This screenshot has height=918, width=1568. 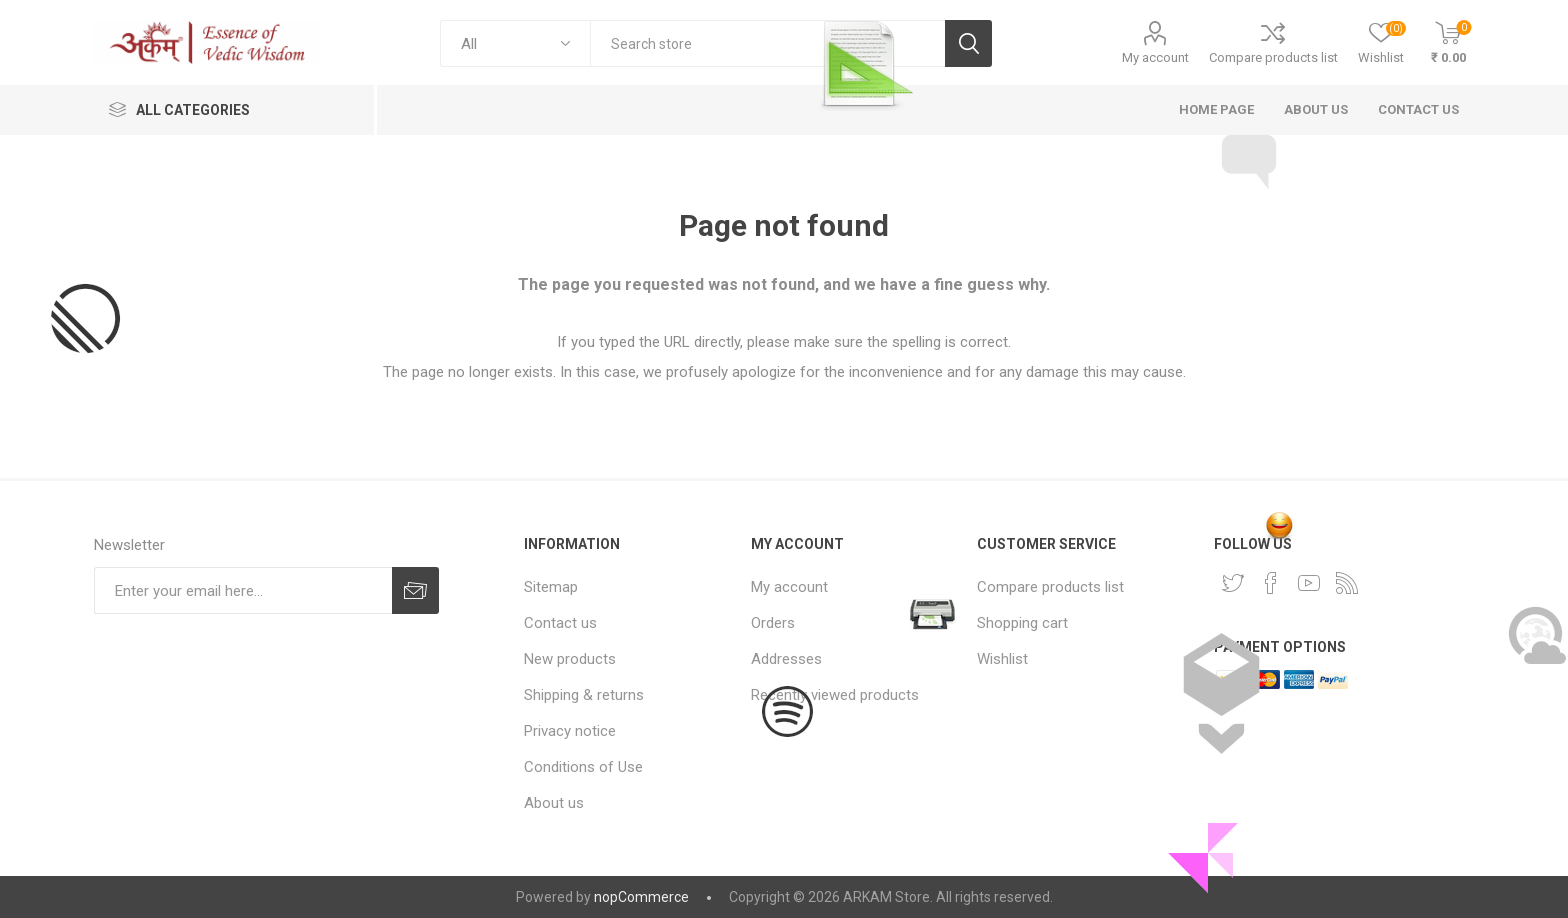 What do you see at coordinates (1279, 526) in the screenshot?
I see `express happiness or laughter in a message` at bounding box center [1279, 526].